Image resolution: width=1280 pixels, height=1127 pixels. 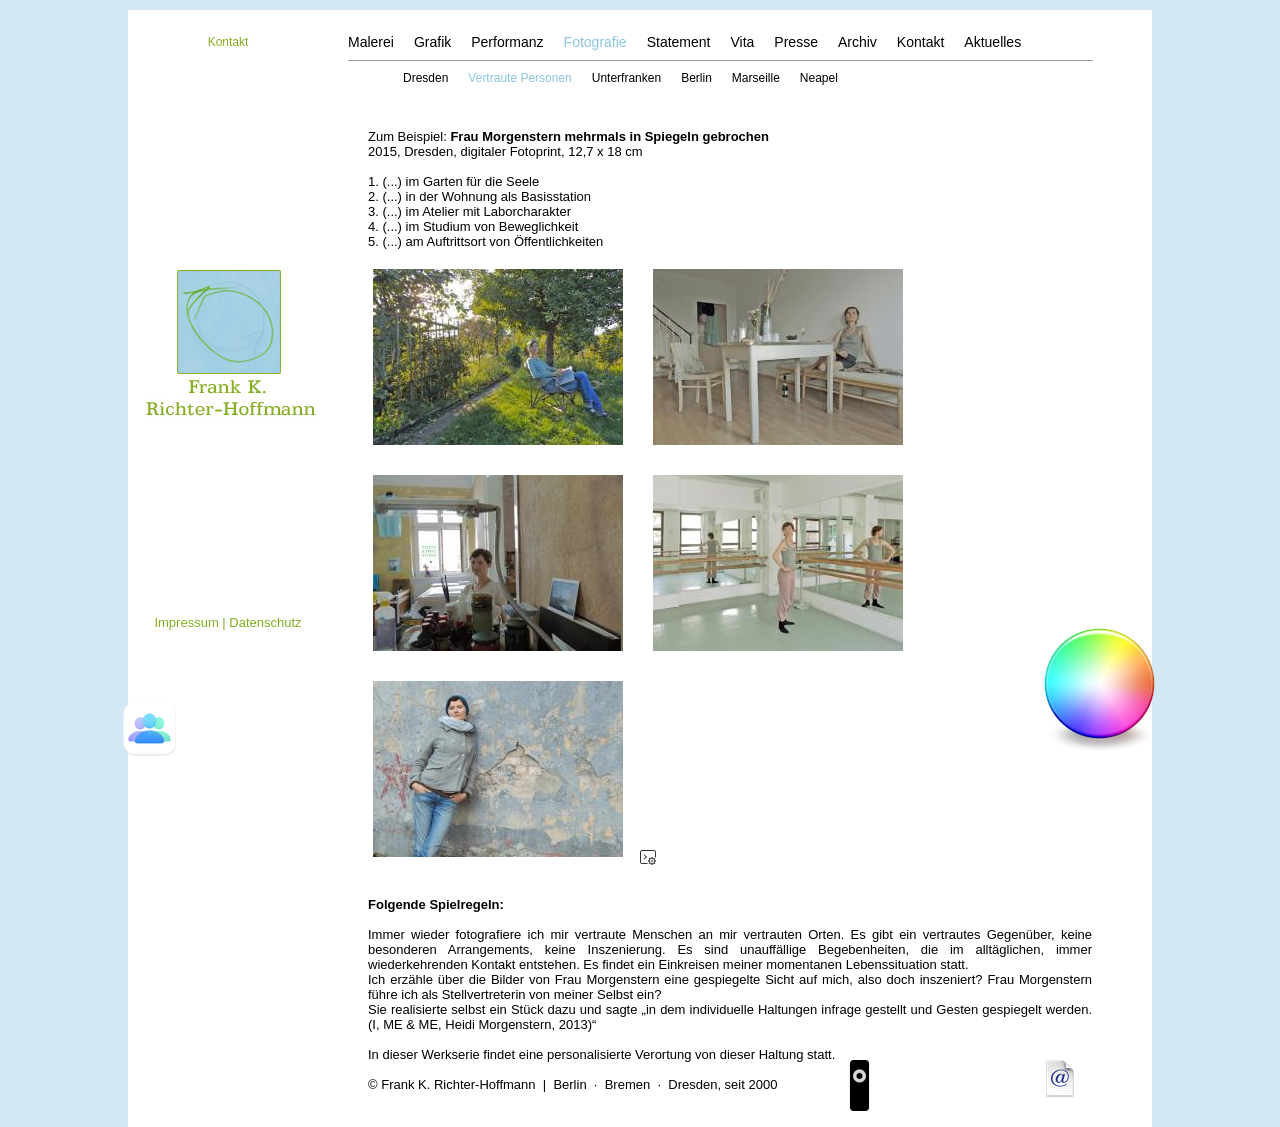 What do you see at coordinates (648, 857) in the screenshot?
I see `open terminal preferences` at bounding box center [648, 857].